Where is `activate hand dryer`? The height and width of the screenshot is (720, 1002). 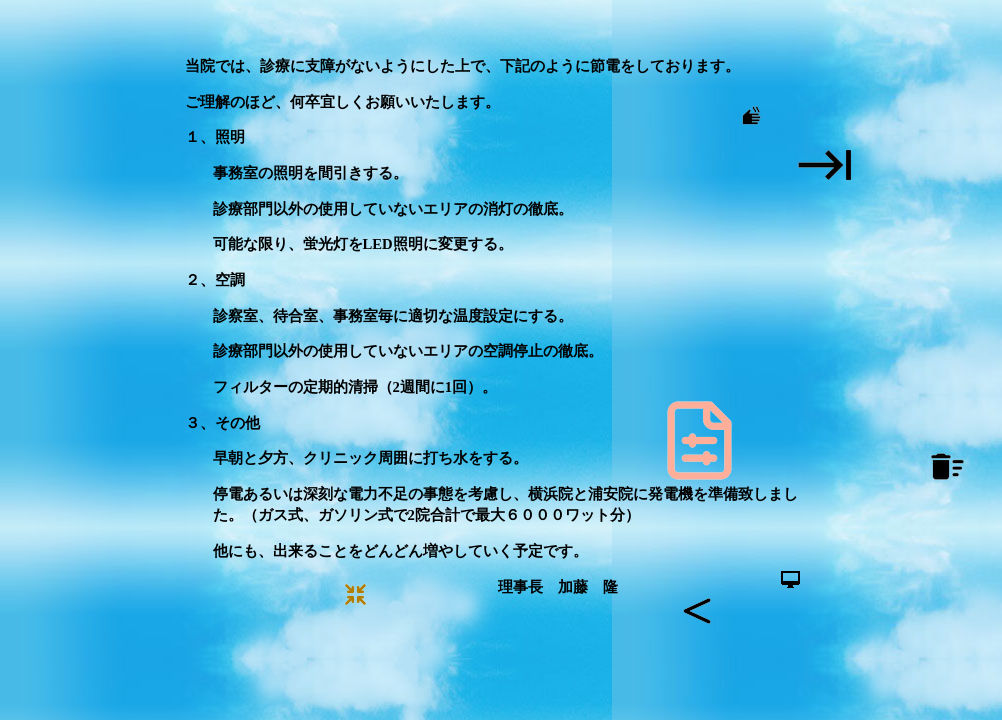
activate hand dryer is located at coordinates (752, 115).